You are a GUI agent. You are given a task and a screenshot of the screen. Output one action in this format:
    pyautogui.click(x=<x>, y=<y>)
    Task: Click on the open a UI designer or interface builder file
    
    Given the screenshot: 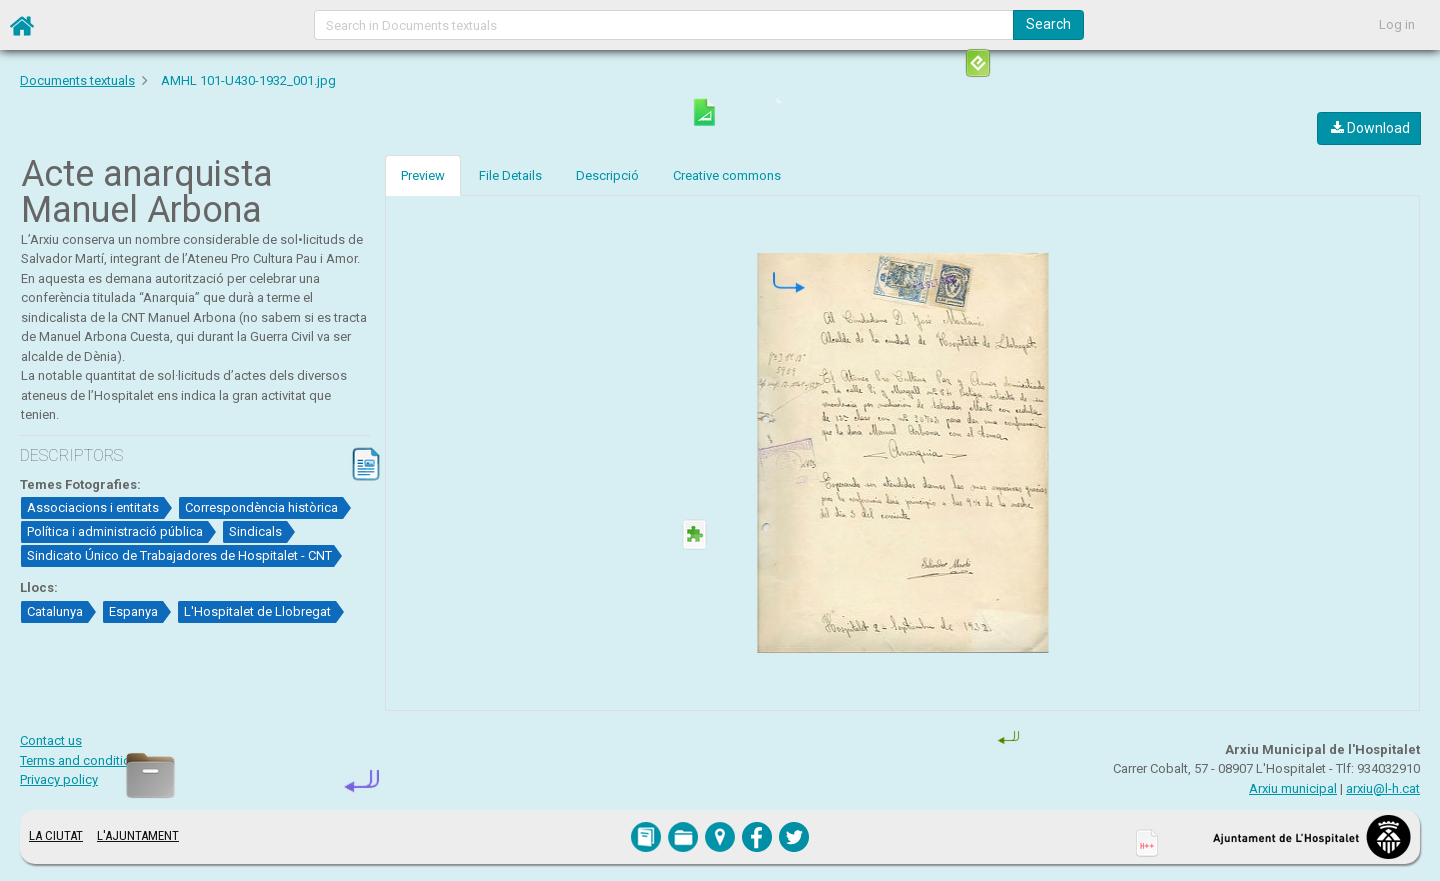 What is the action you would take?
    pyautogui.click(x=737, y=112)
    